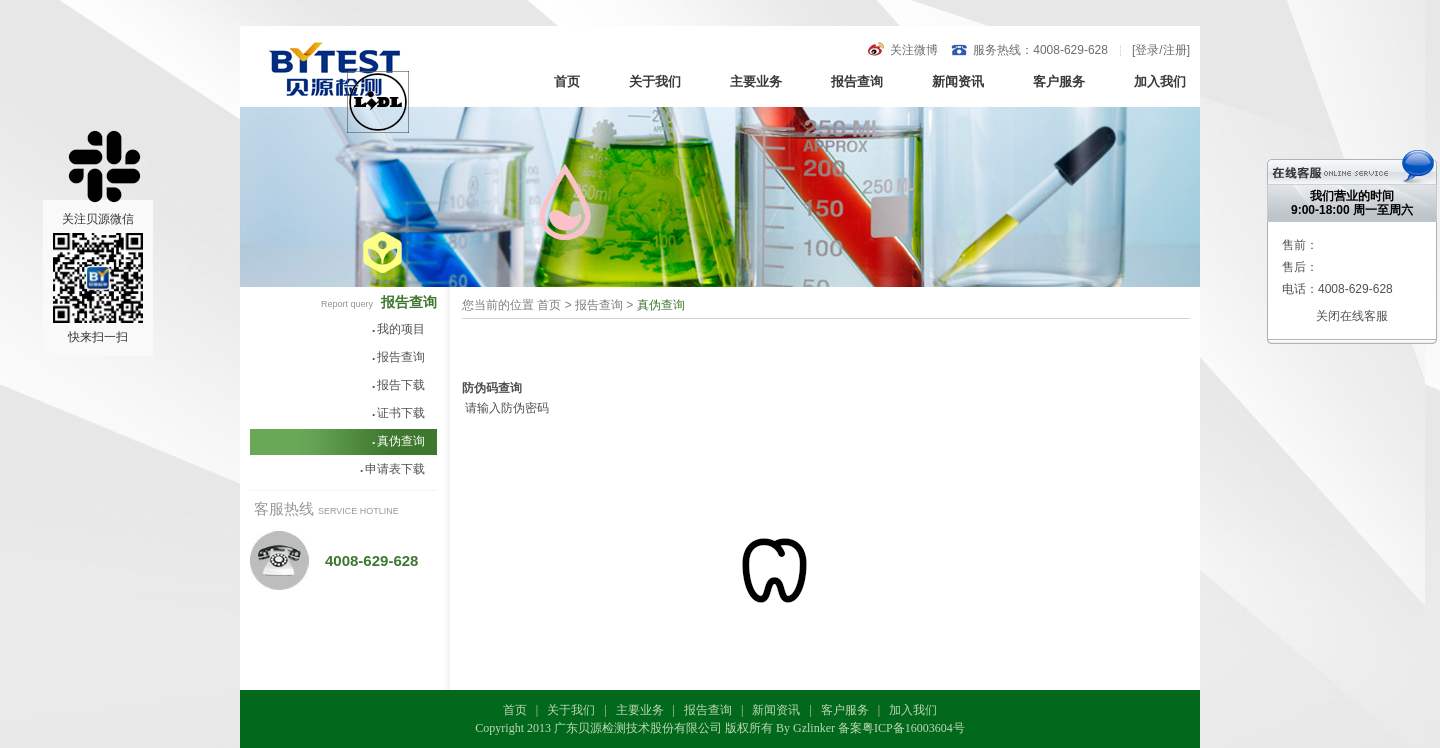 This screenshot has height=748, width=1440. Describe the element at coordinates (382, 252) in the screenshot. I see `open Khan Academy app` at that location.